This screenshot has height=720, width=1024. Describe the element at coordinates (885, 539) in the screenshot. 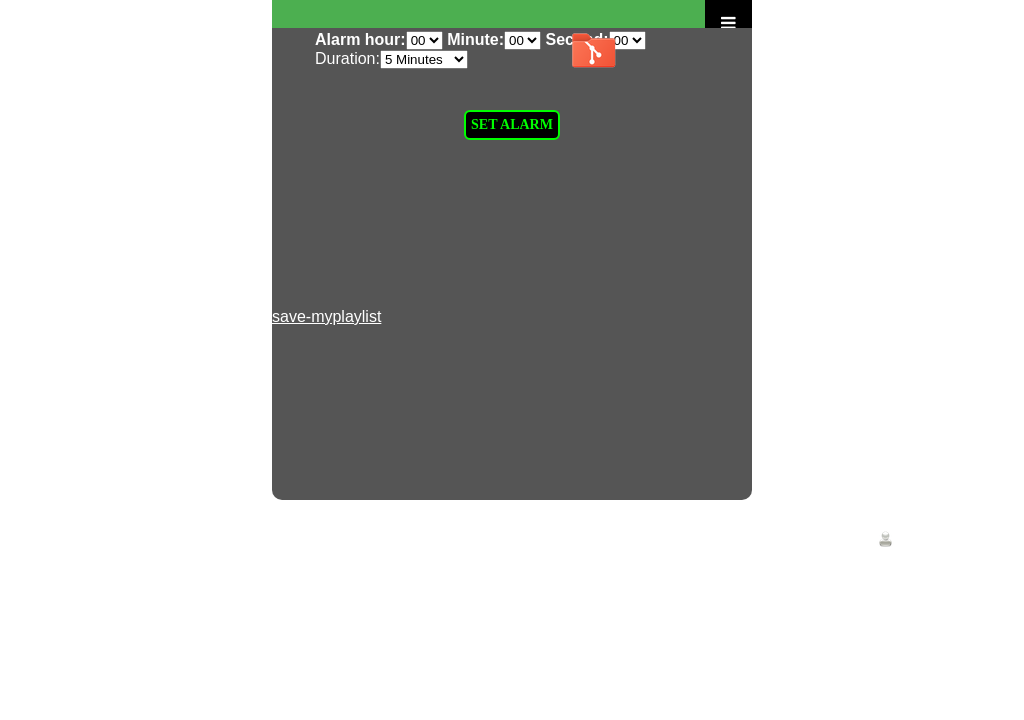

I see `default user profile placeholder` at that location.